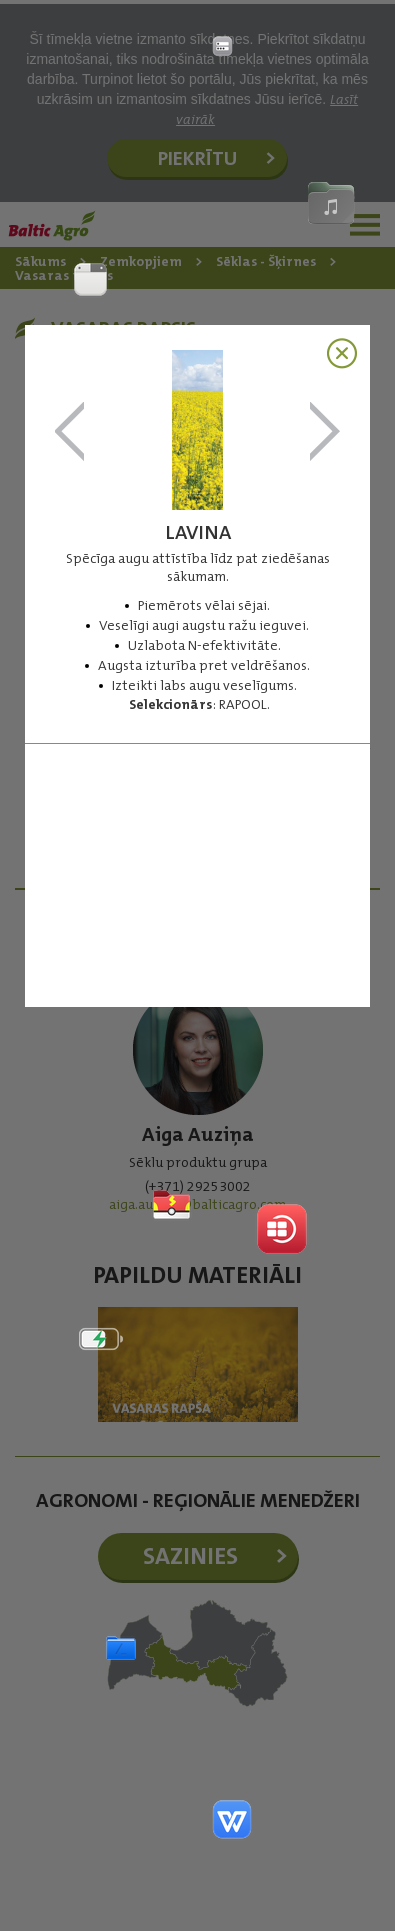  What do you see at coordinates (331, 203) in the screenshot?
I see `open your music folder` at bounding box center [331, 203].